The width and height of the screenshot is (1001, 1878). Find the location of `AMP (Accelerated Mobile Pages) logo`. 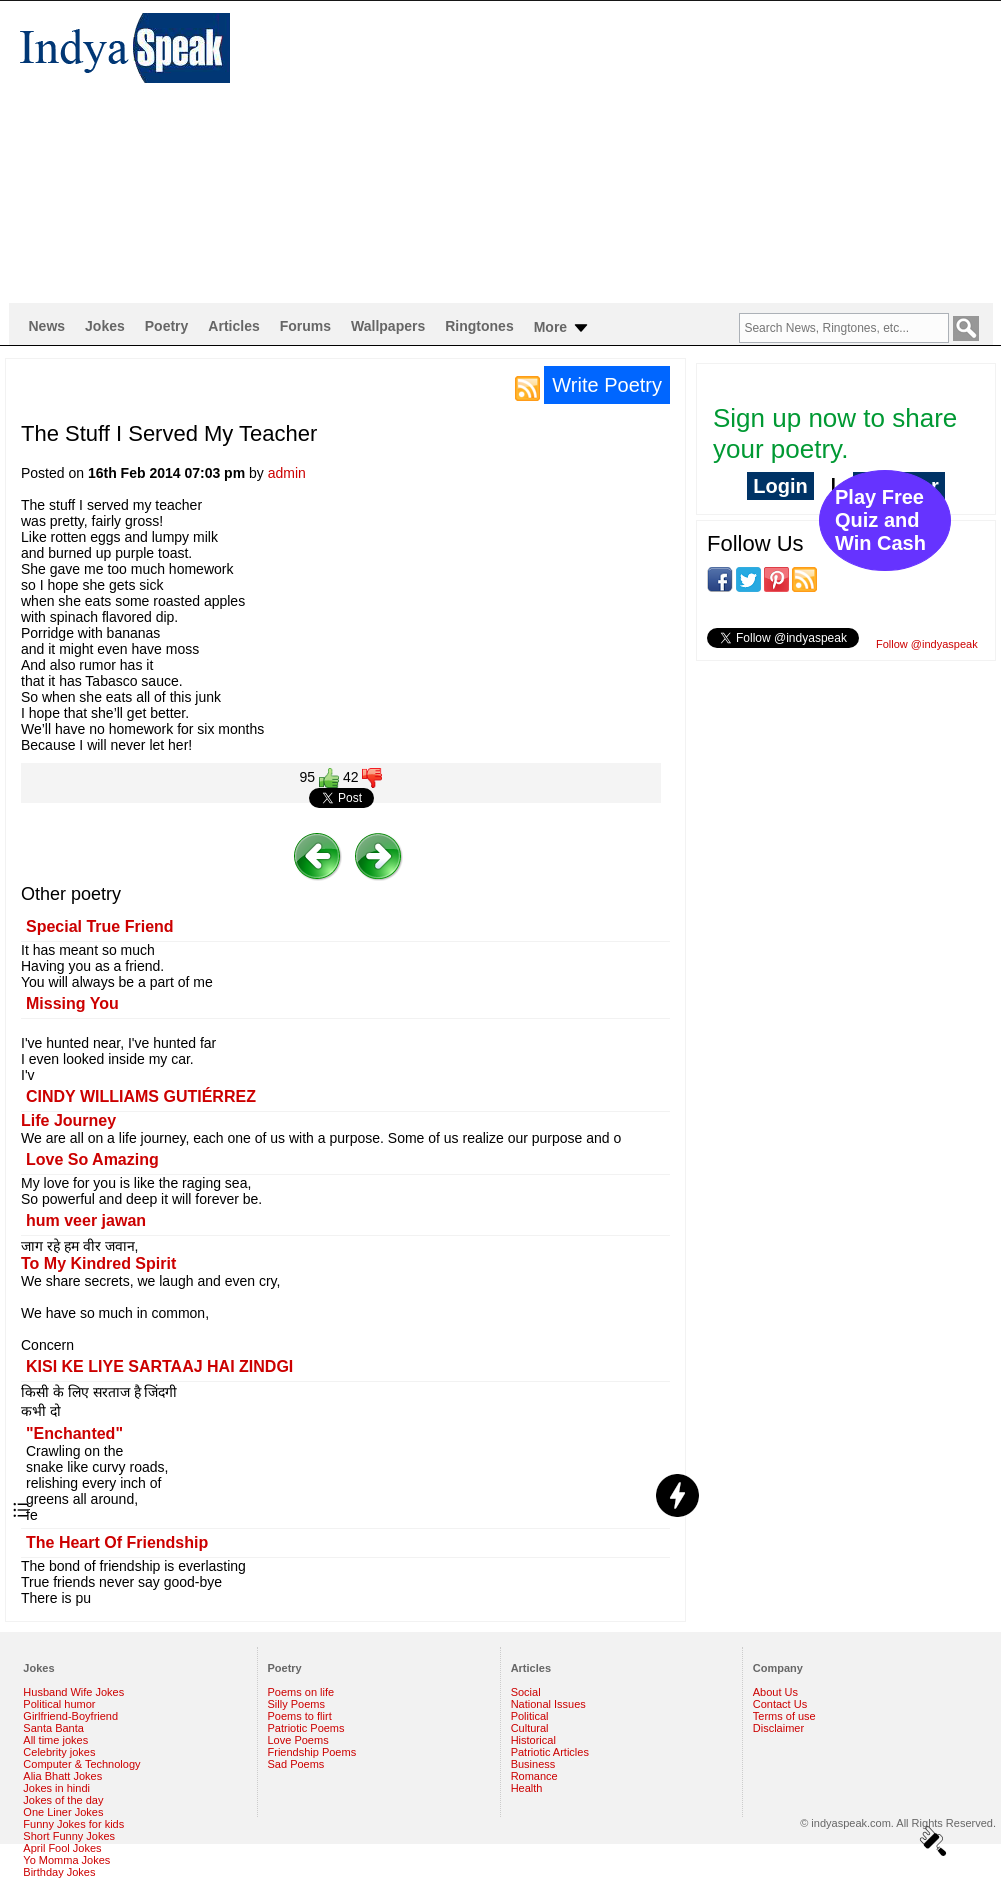

AMP (Accelerated Mobile Pages) logo is located at coordinates (677, 1495).